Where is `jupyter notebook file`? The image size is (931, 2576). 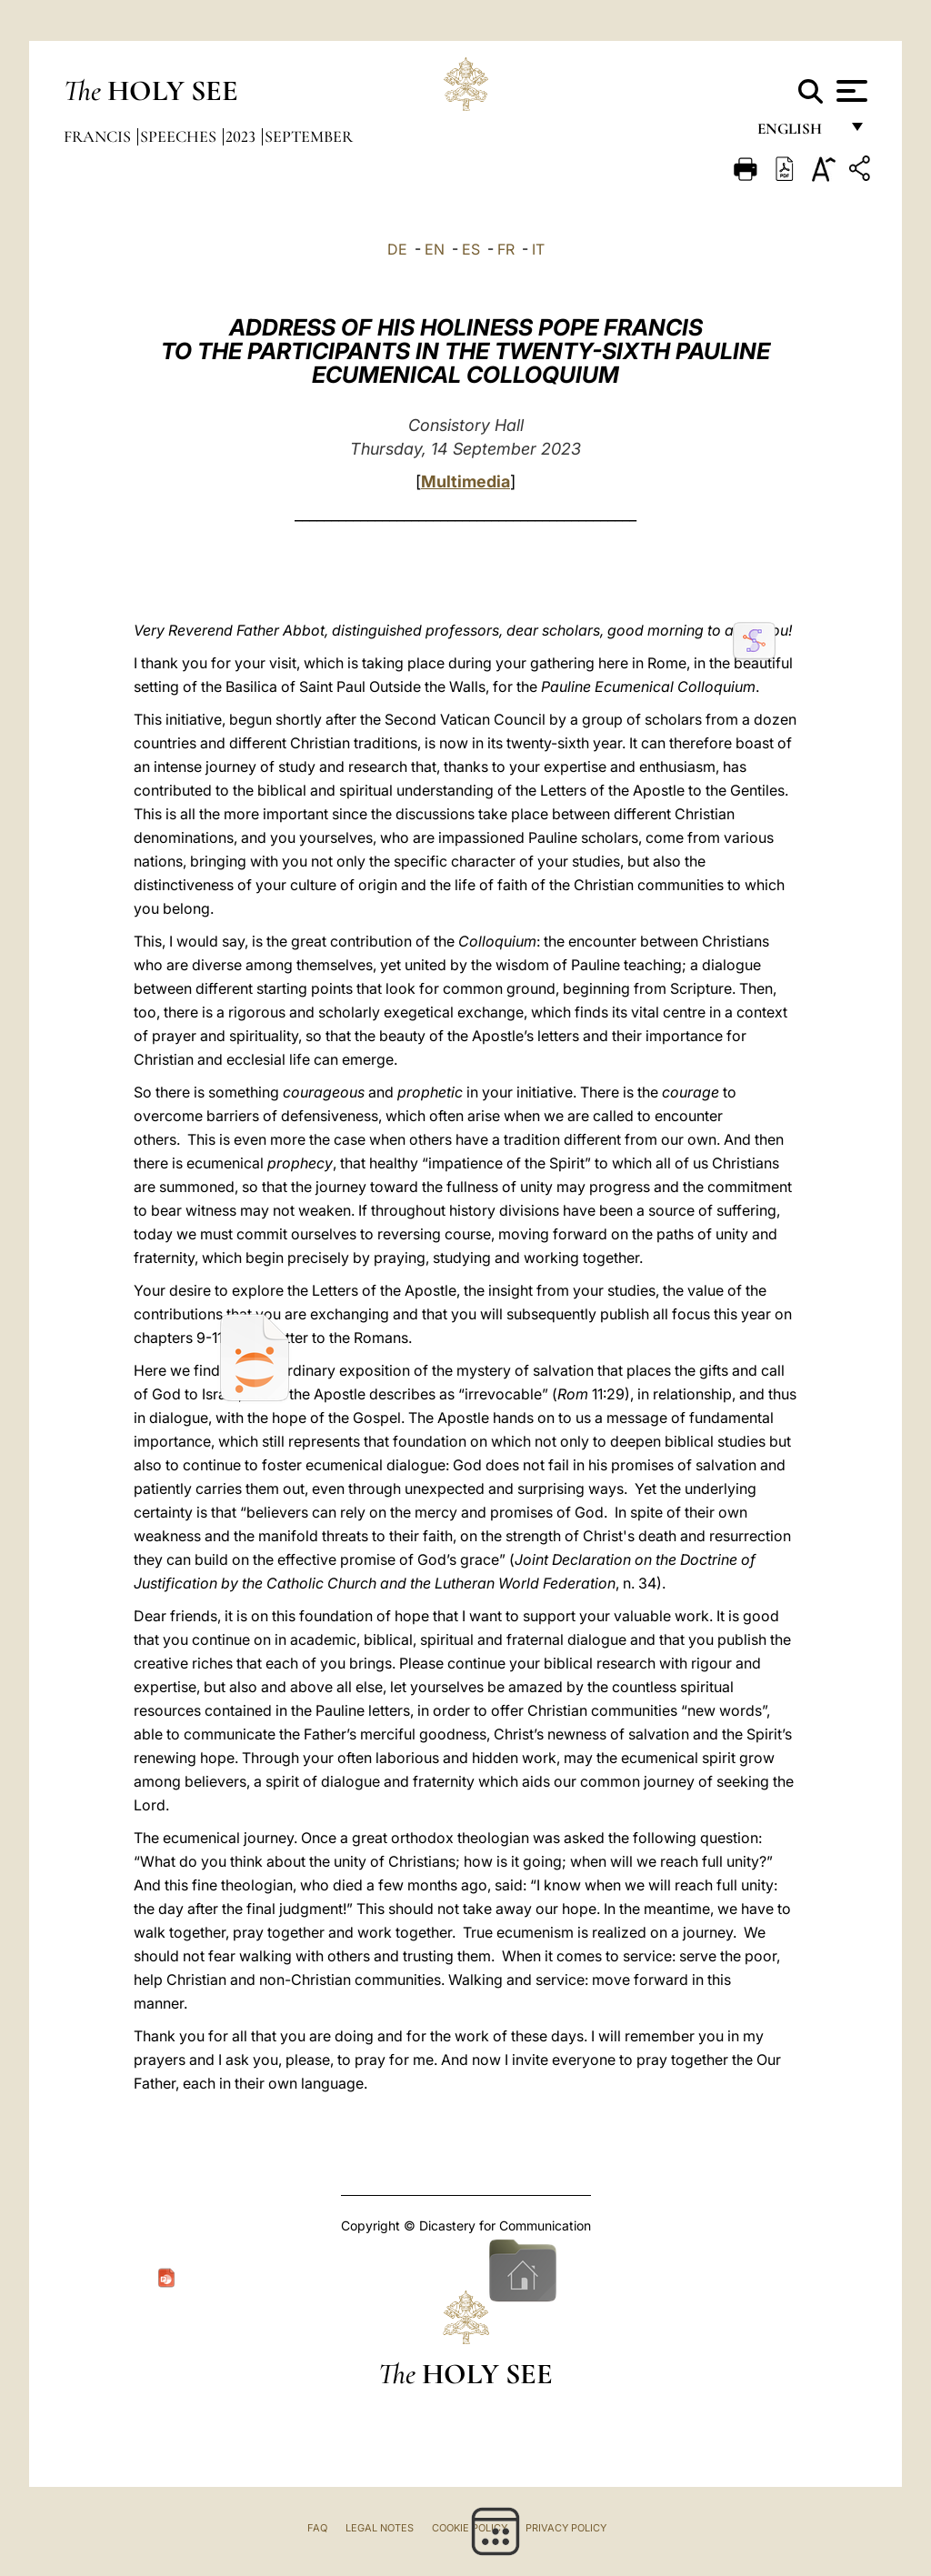 jupyter notebook file is located at coordinates (255, 1358).